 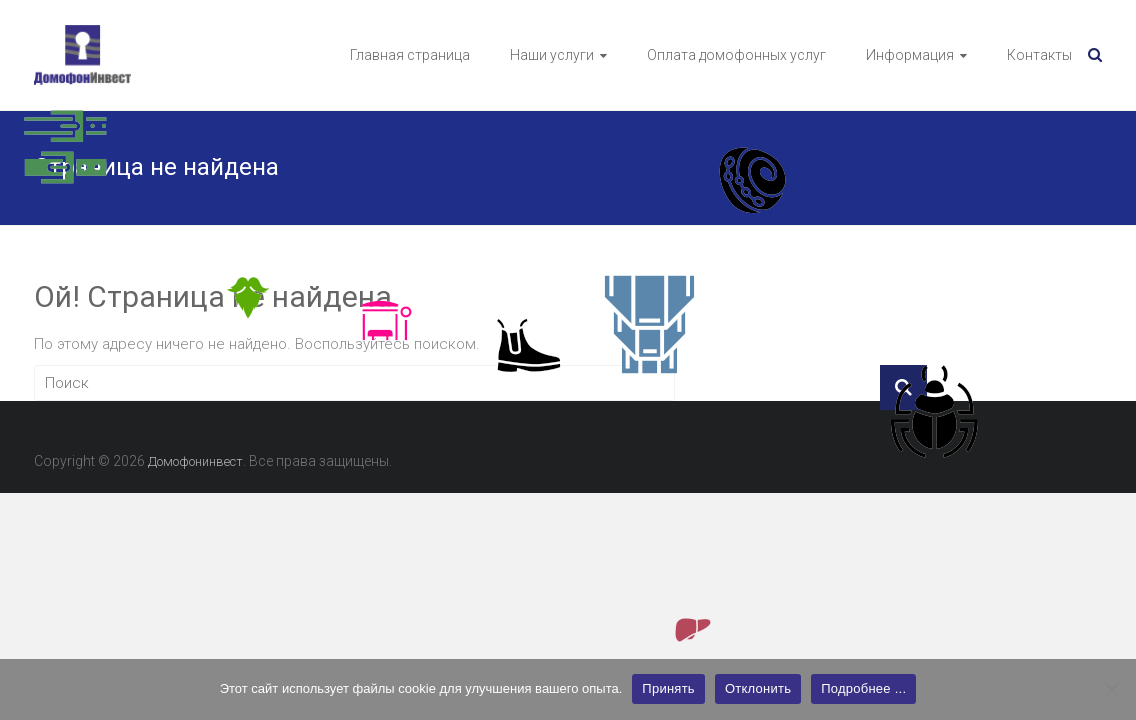 I want to click on select beard style for character customization, so click(x=248, y=297).